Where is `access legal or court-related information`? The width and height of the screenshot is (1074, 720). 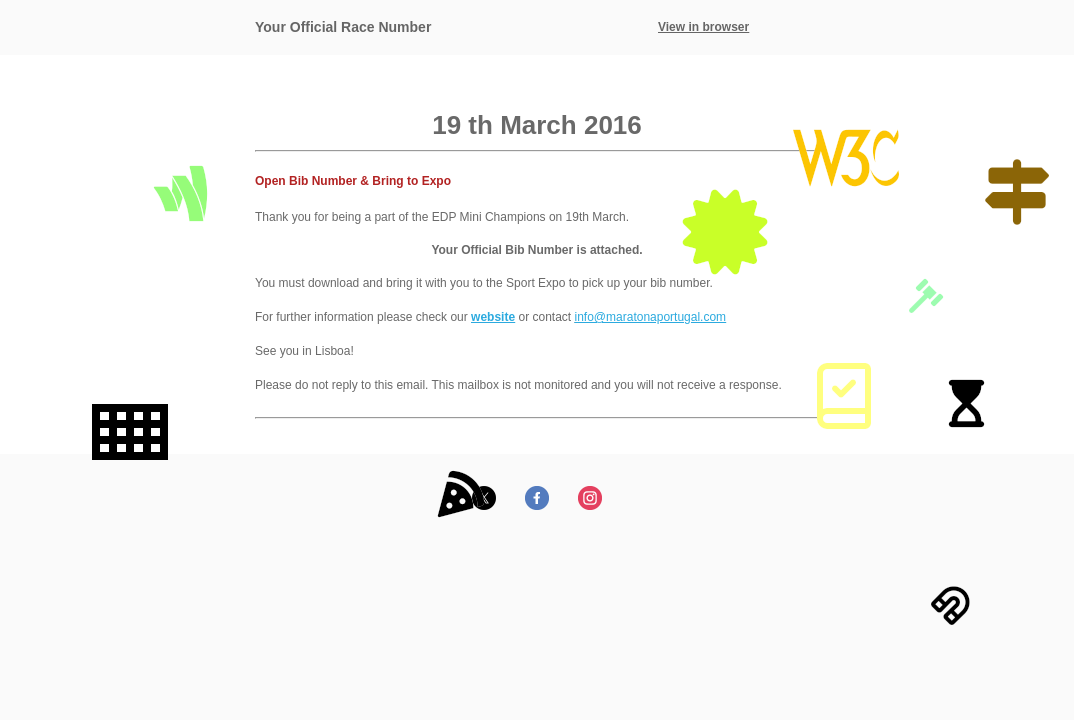
access legal or court-related information is located at coordinates (925, 297).